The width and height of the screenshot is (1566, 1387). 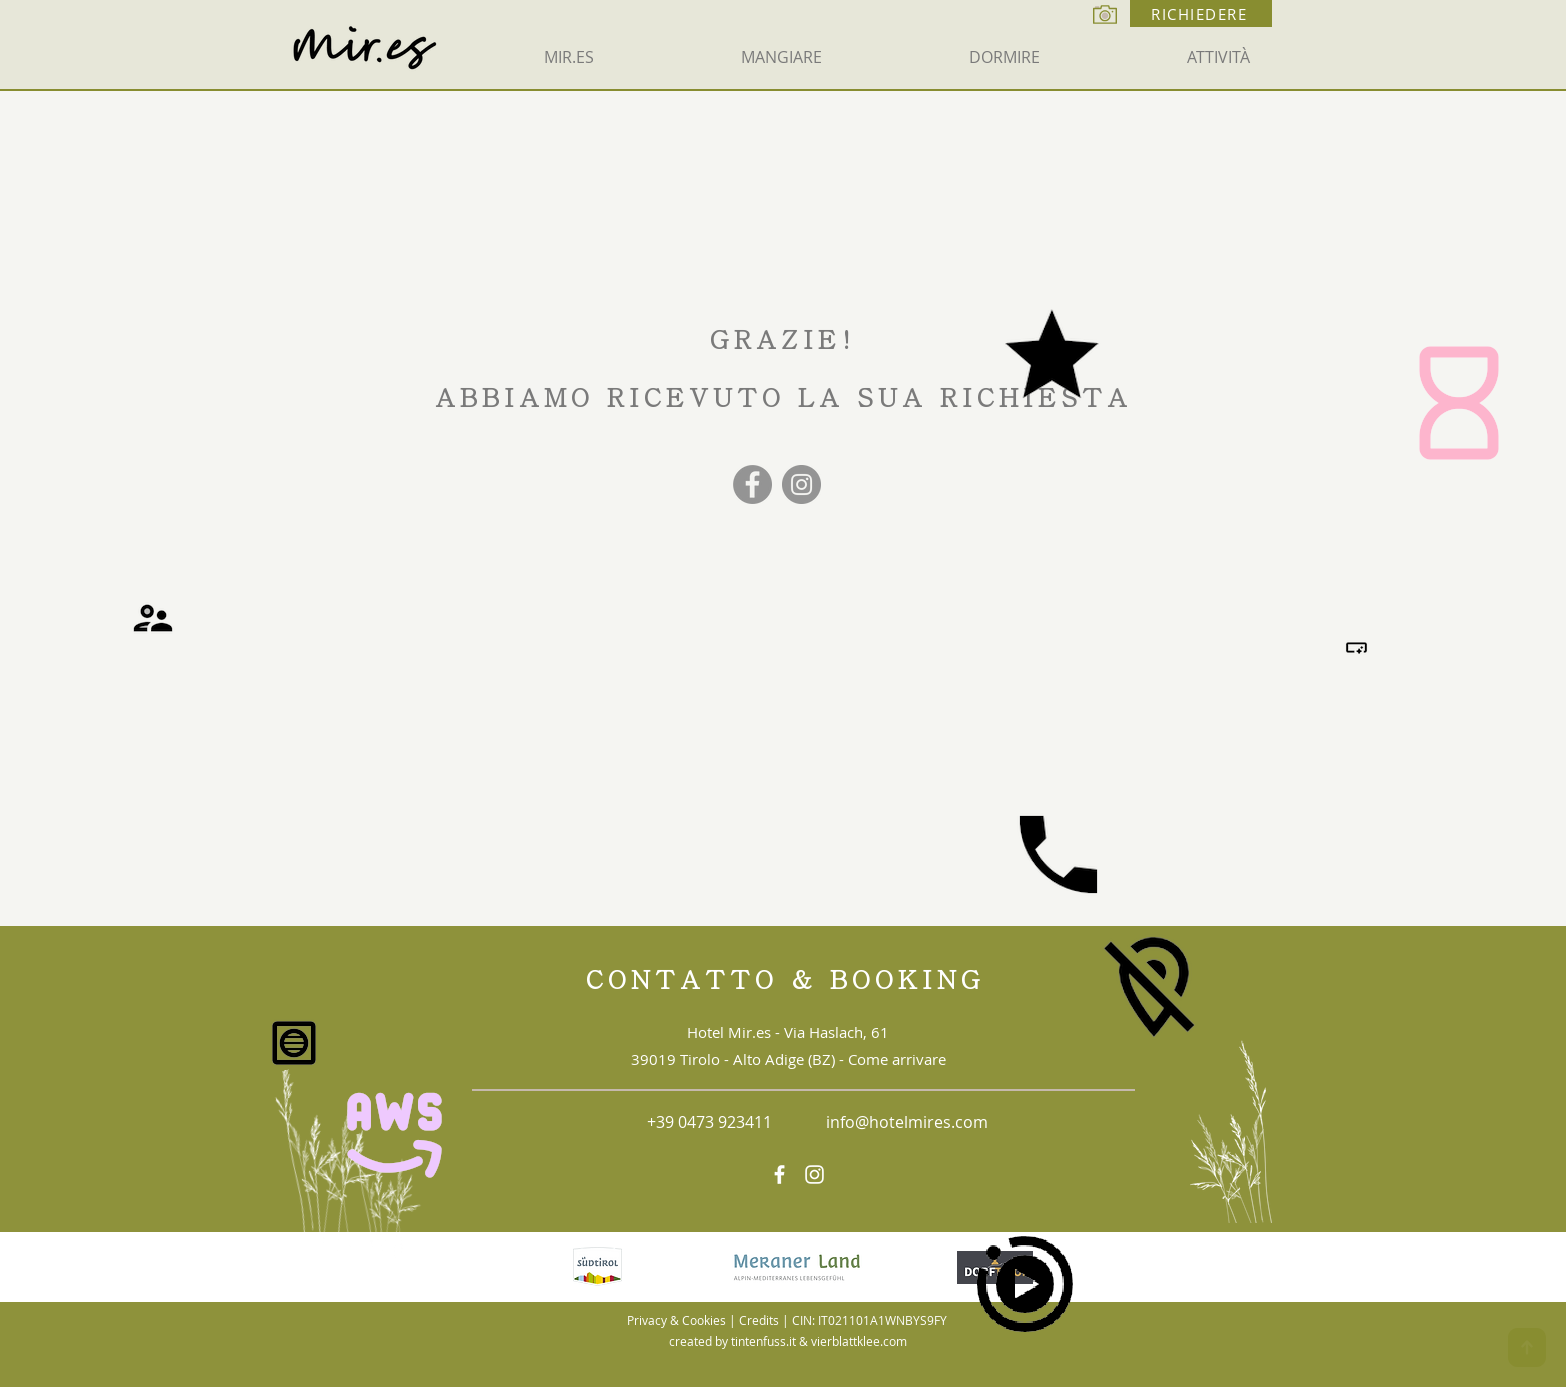 What do you see at coordinates (1154, 987) in the screenshot?
I see `location services disabled` at bounding box center [1154, 987].